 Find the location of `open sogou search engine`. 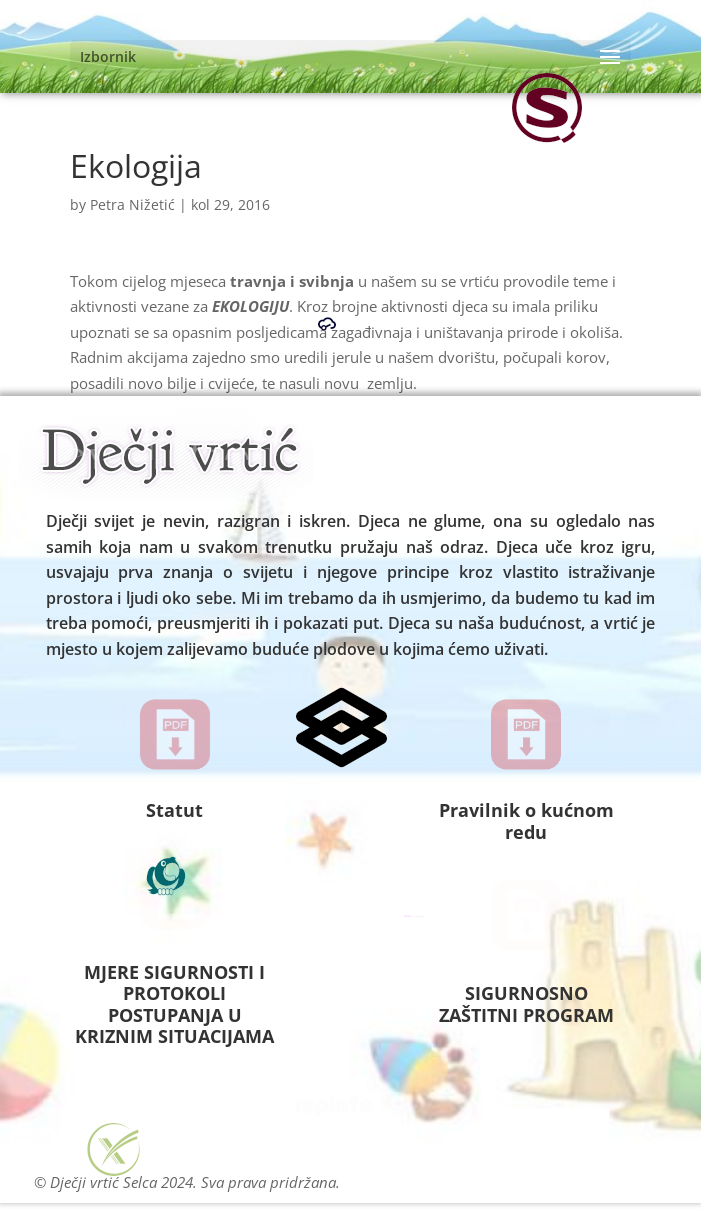

open sogou search engine is located at coordinates (547, 108).